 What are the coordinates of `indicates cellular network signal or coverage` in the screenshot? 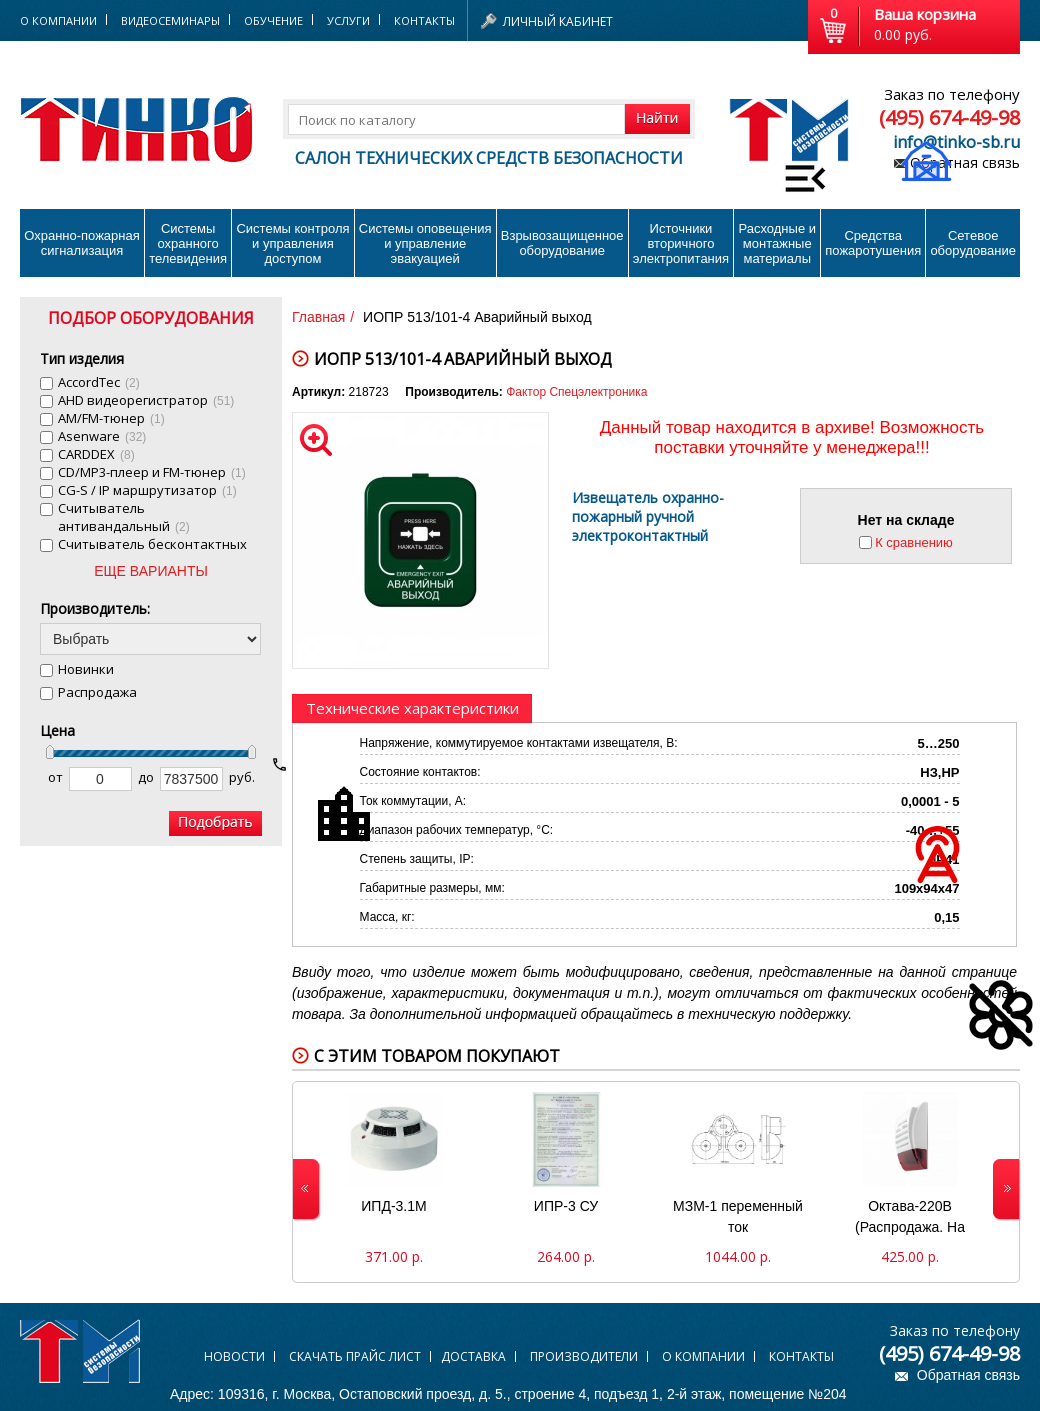 It's located at (937, 855).